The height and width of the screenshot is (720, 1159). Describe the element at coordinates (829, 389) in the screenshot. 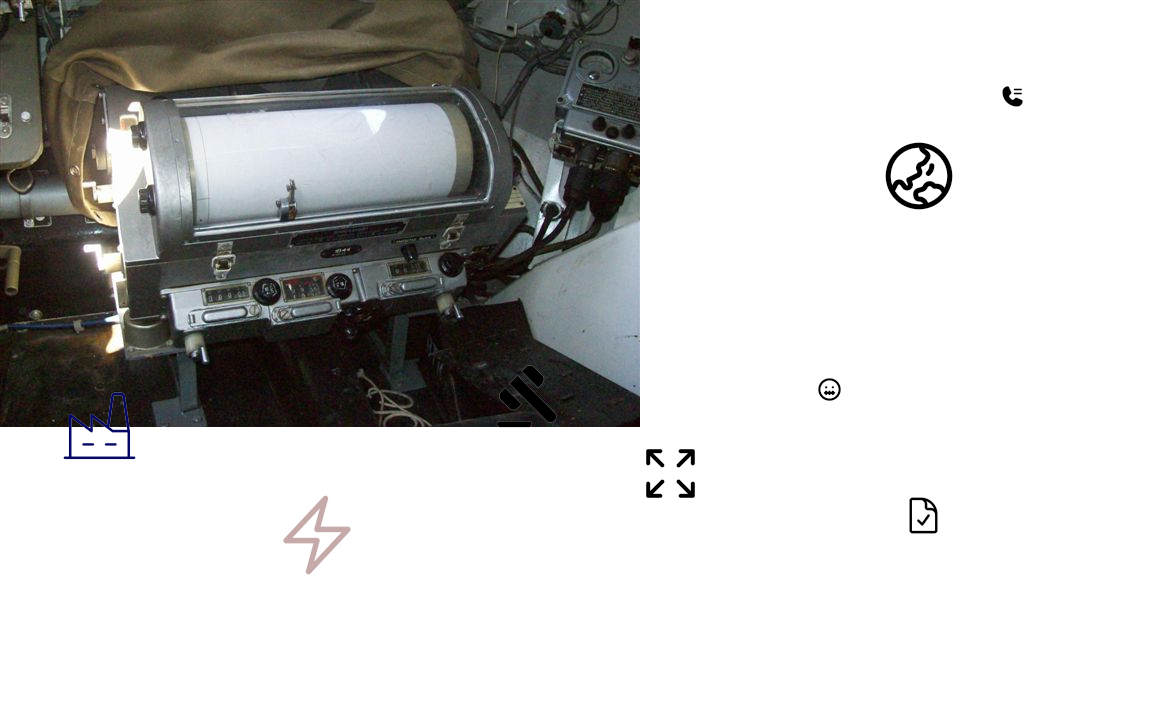

I see `indicates a muted or silenced notification state` at that location.